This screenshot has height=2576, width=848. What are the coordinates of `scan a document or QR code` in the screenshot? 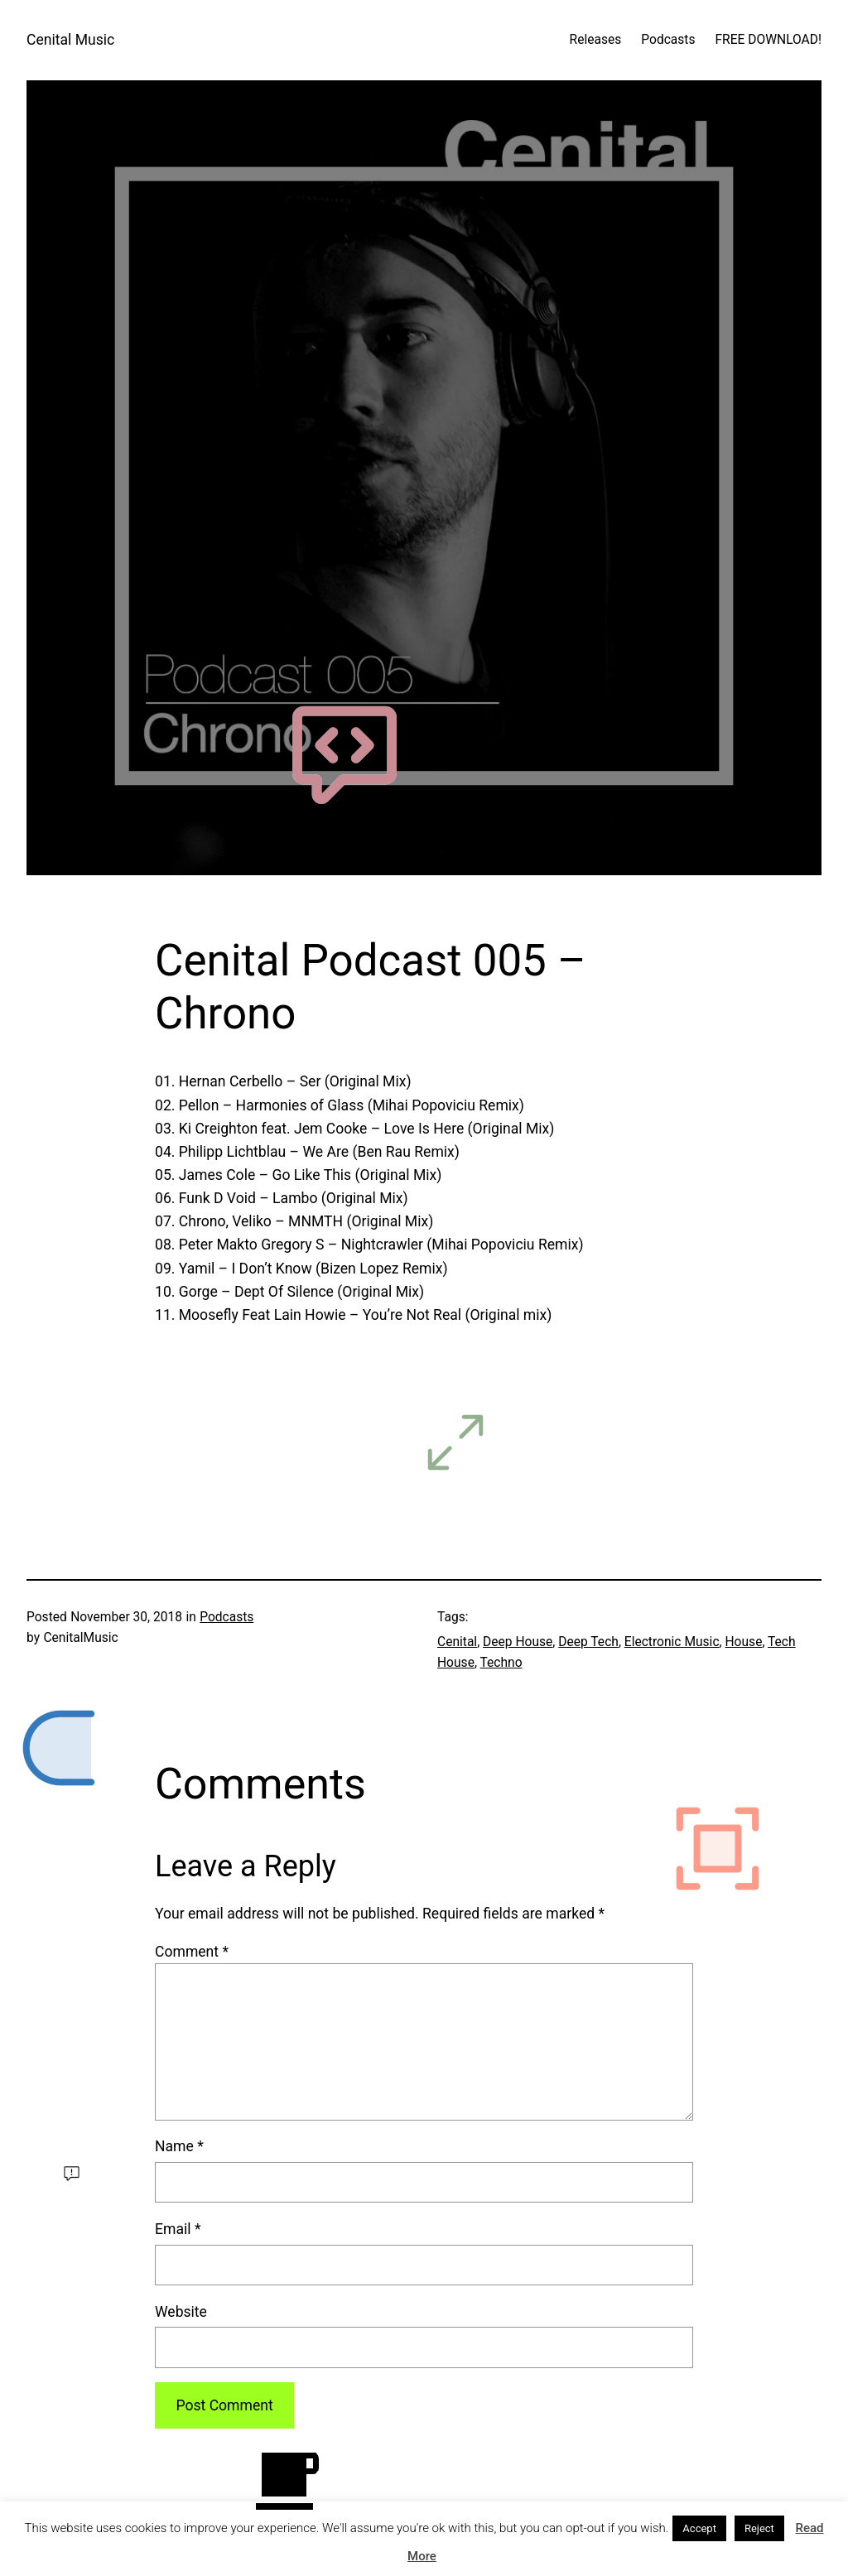 It's located at (717, 1848).